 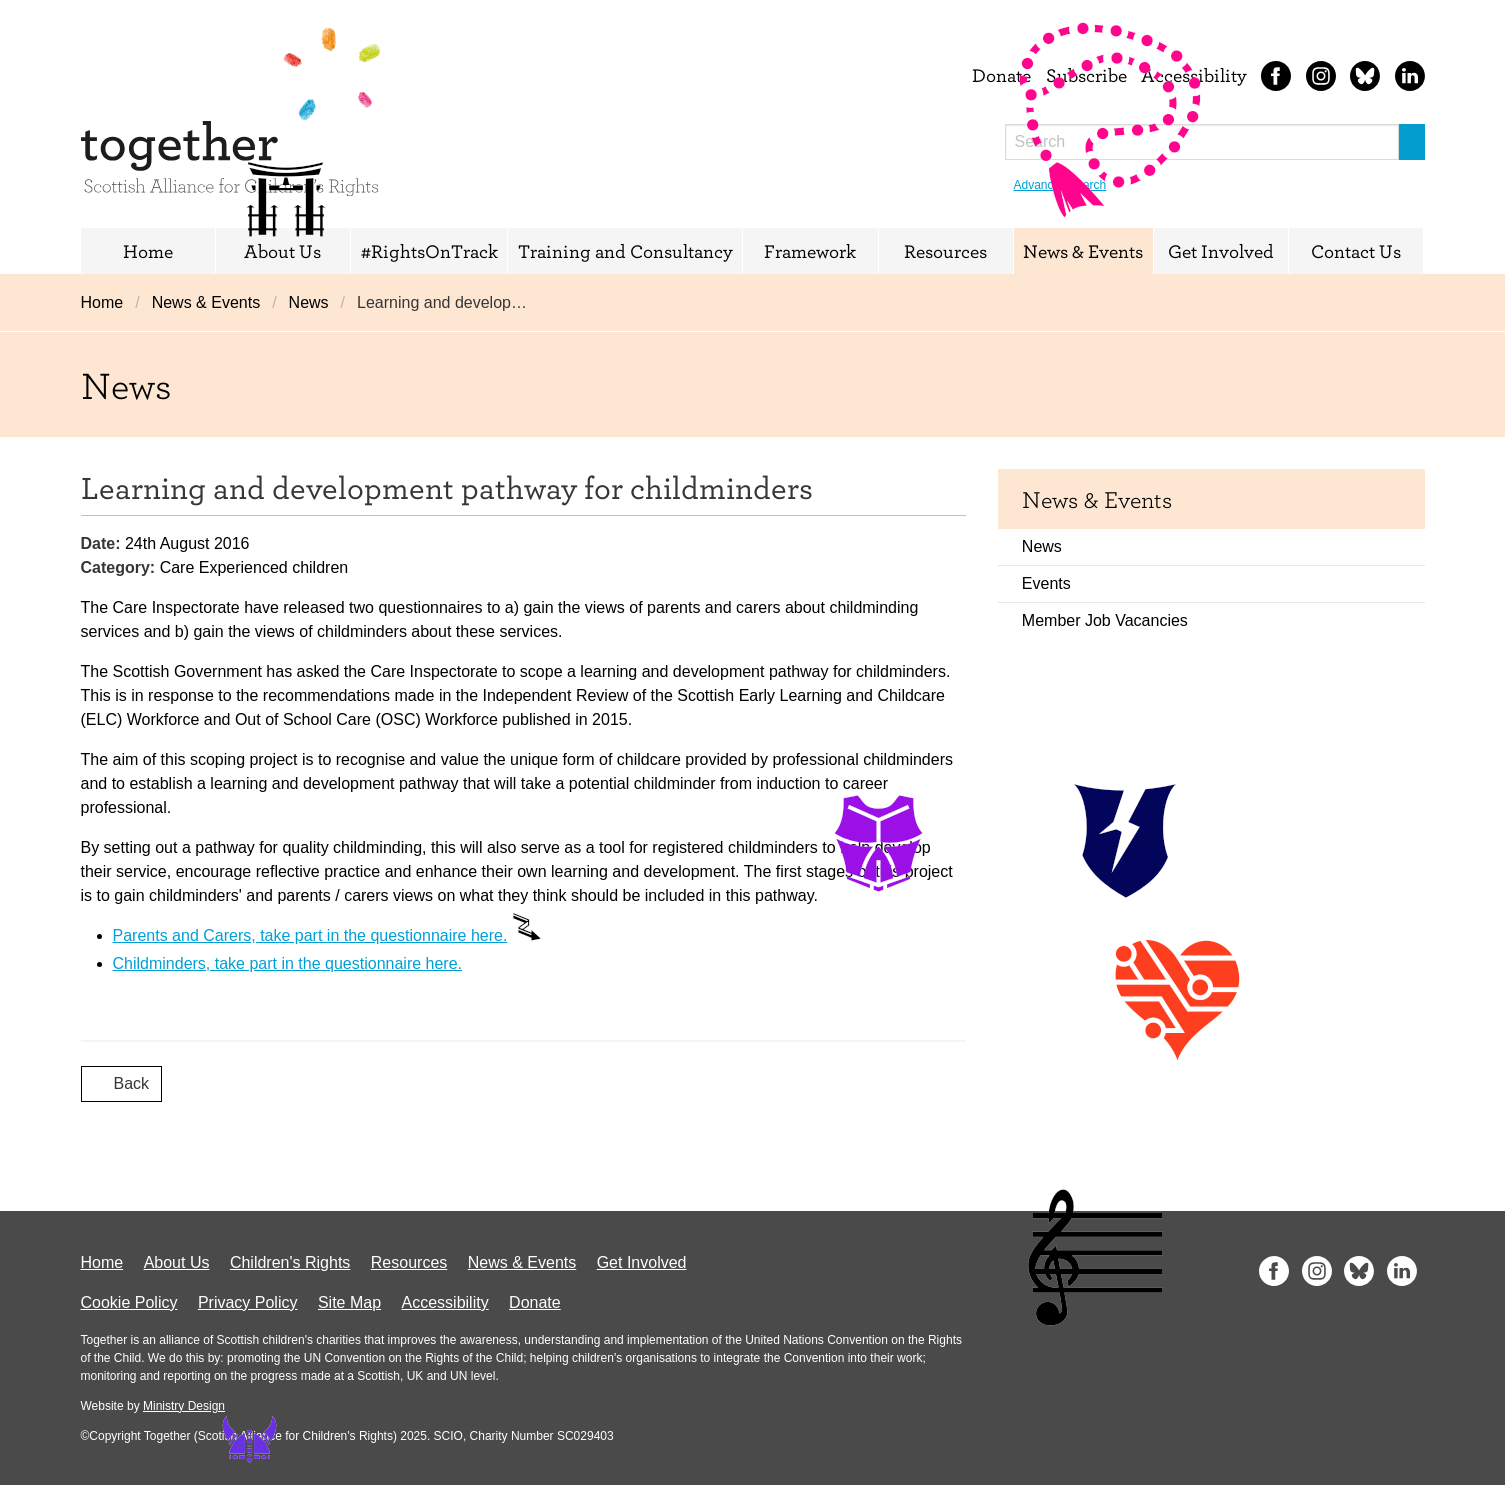 I want to click on indicates broken or compromised security, so click(x=1123, y=840).